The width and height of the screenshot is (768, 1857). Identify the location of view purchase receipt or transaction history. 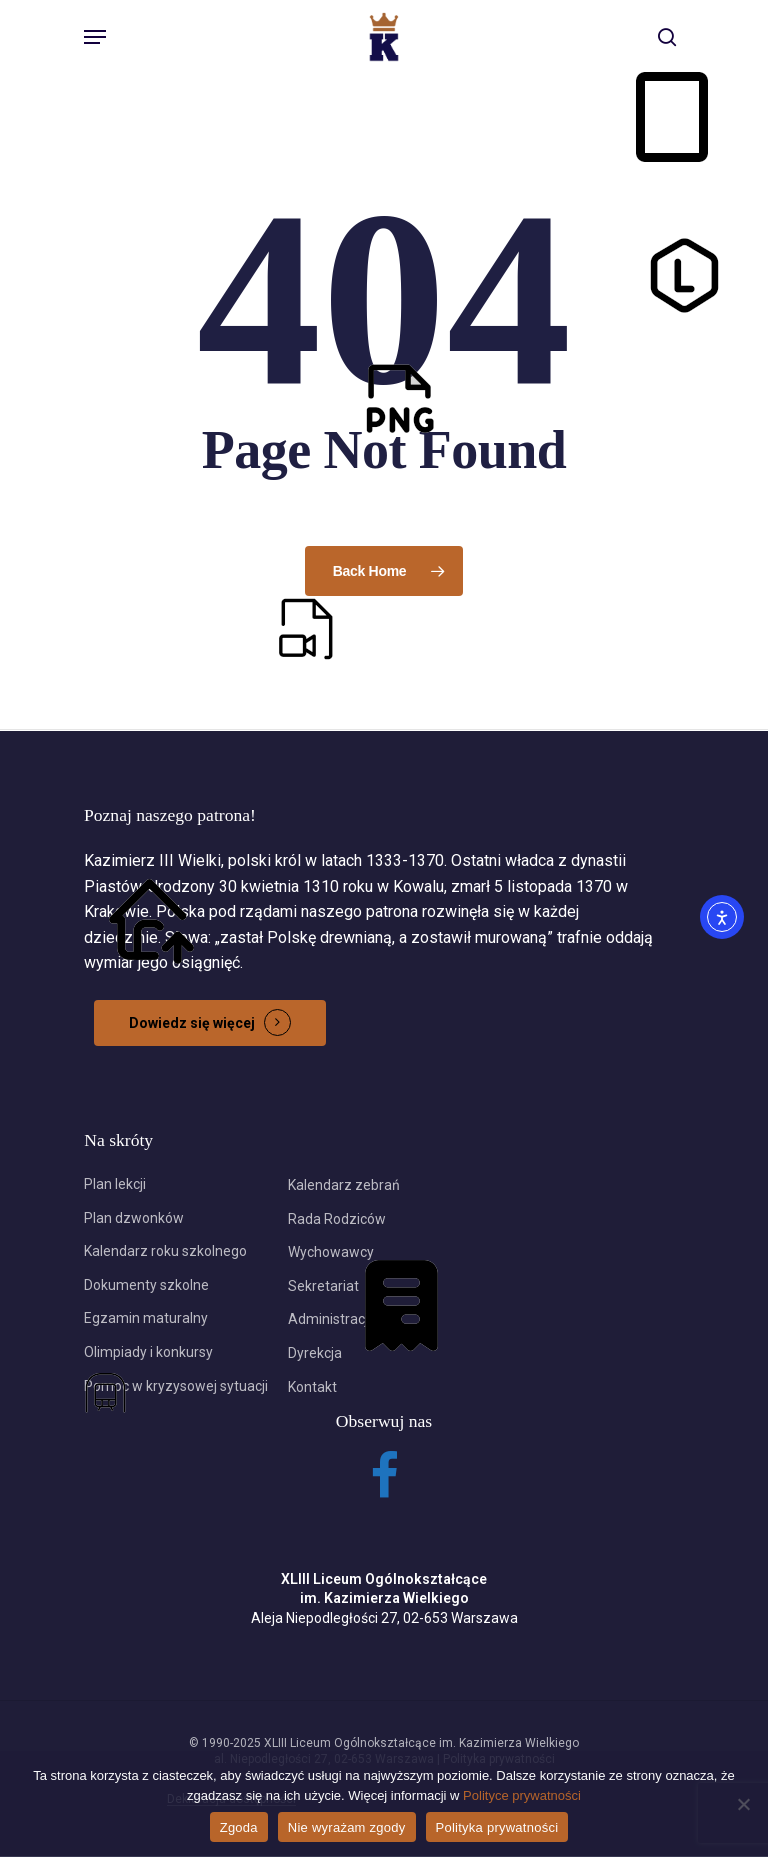
(401, 1305).